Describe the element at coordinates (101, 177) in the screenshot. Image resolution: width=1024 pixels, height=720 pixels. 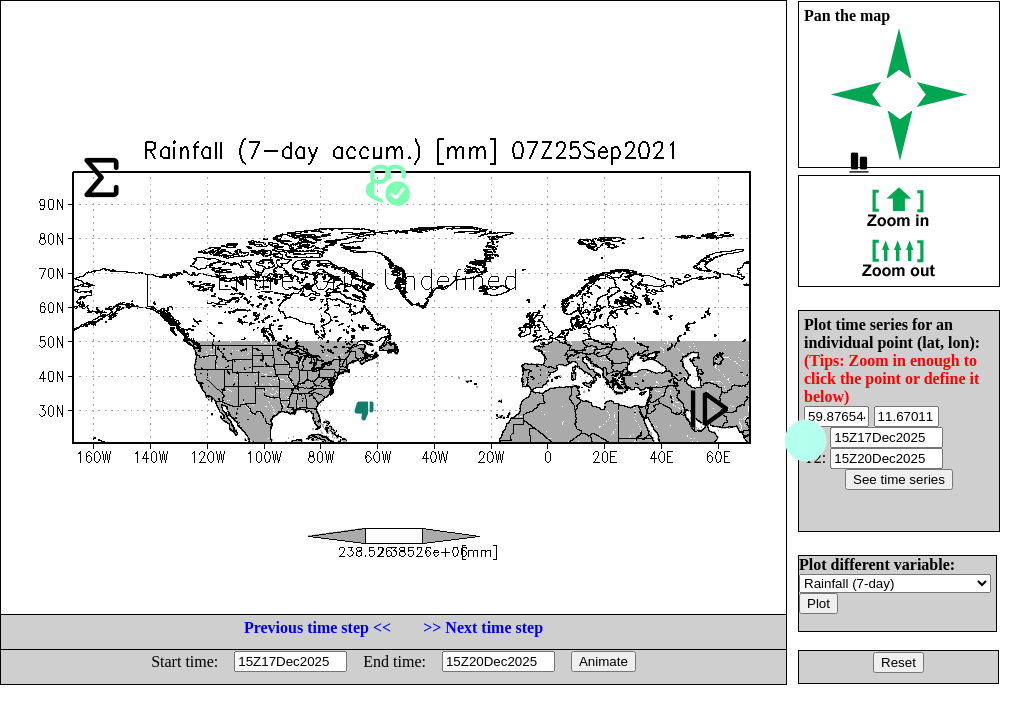
I see `calculate the sum of selected values` at that location.